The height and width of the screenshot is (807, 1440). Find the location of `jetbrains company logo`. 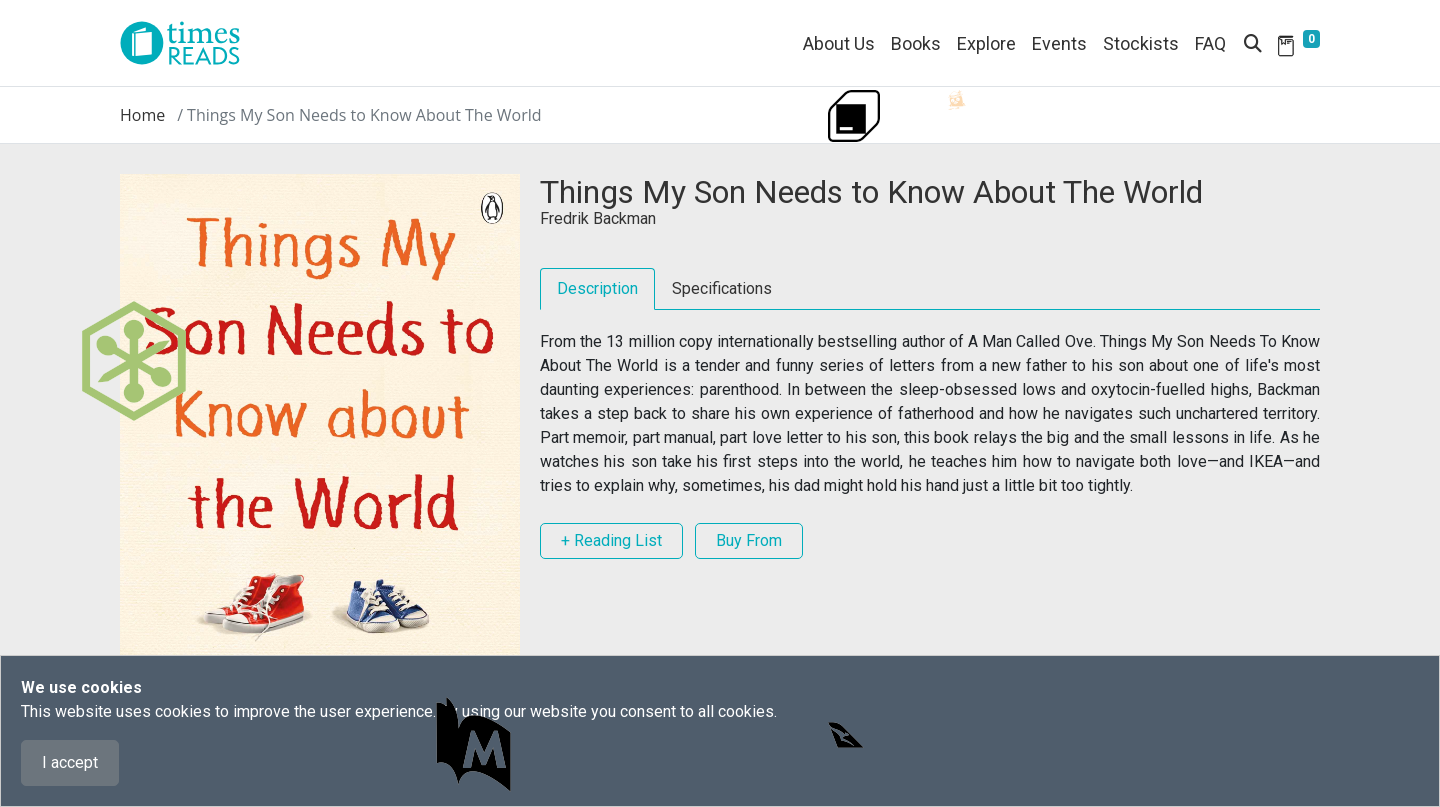

jetbrains company logo is located at coordinates (854, 116).